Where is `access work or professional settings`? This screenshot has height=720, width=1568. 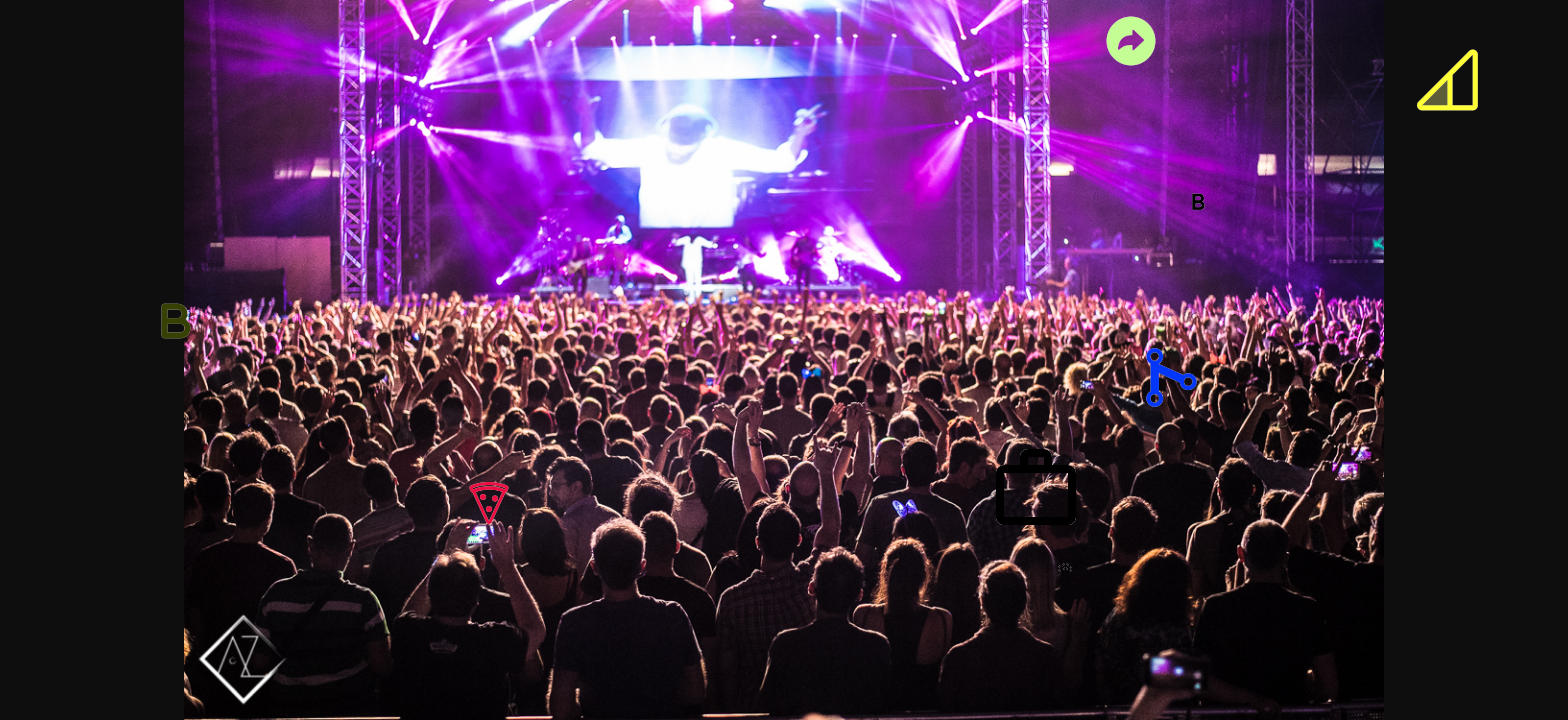 access work or professional settings is located at coordinates (1036, 489).